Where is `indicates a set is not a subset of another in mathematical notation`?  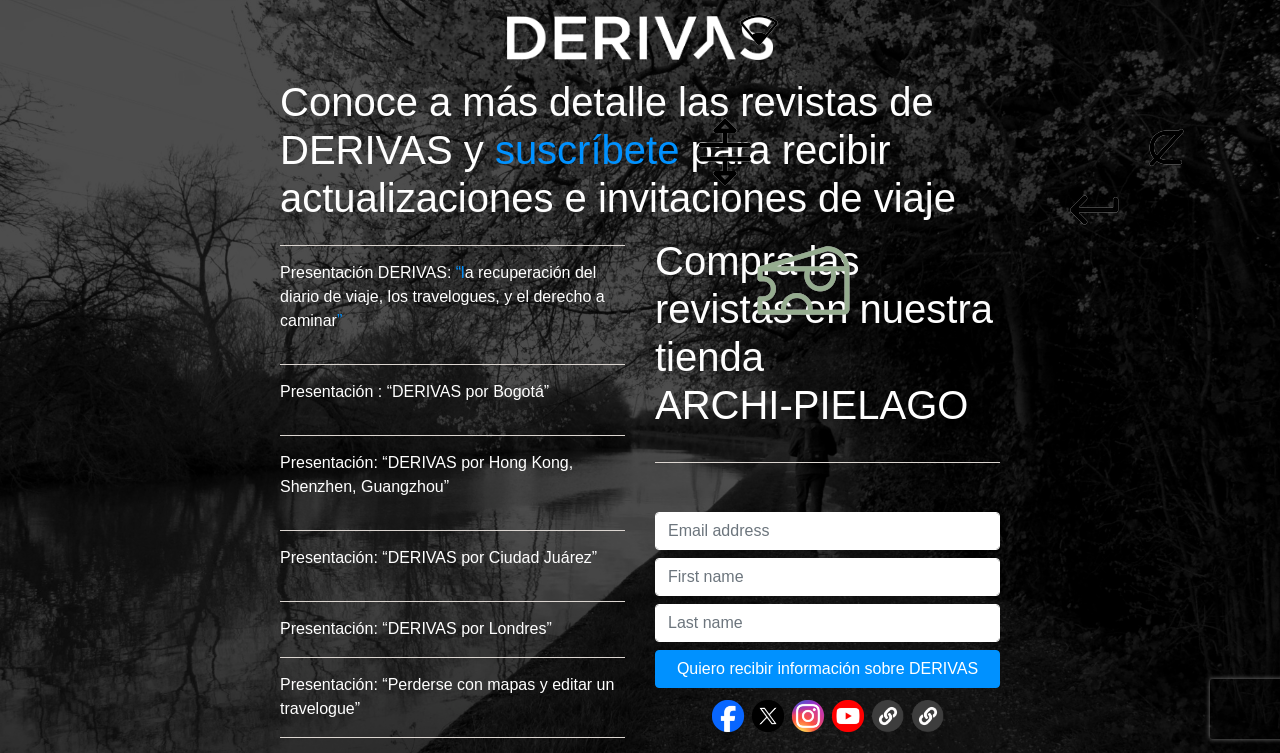
indicates a set is not a subset of another in mathematical notation is located at coordinates (1166, 147).